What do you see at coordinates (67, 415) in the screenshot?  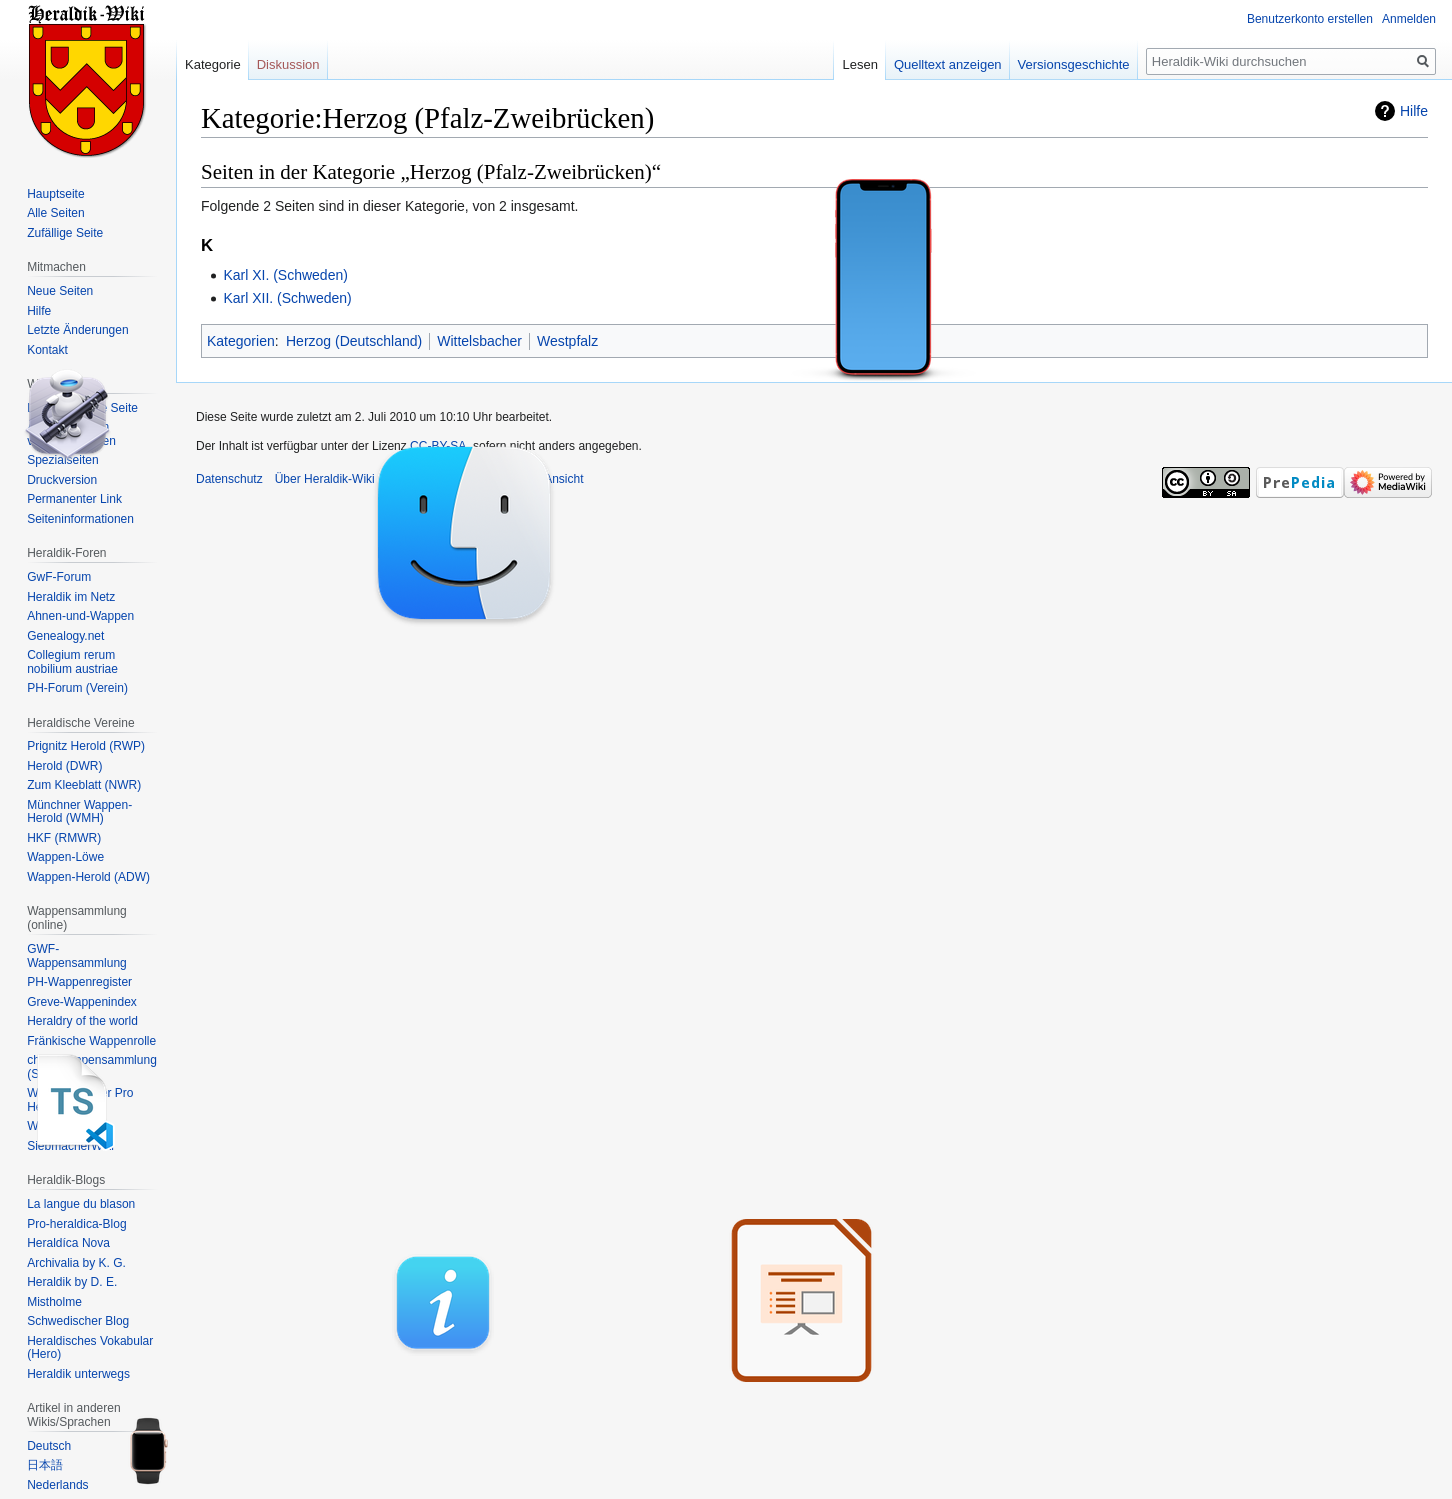 I see `launch automator to create automated workflows` at bounding box center [67, 415].